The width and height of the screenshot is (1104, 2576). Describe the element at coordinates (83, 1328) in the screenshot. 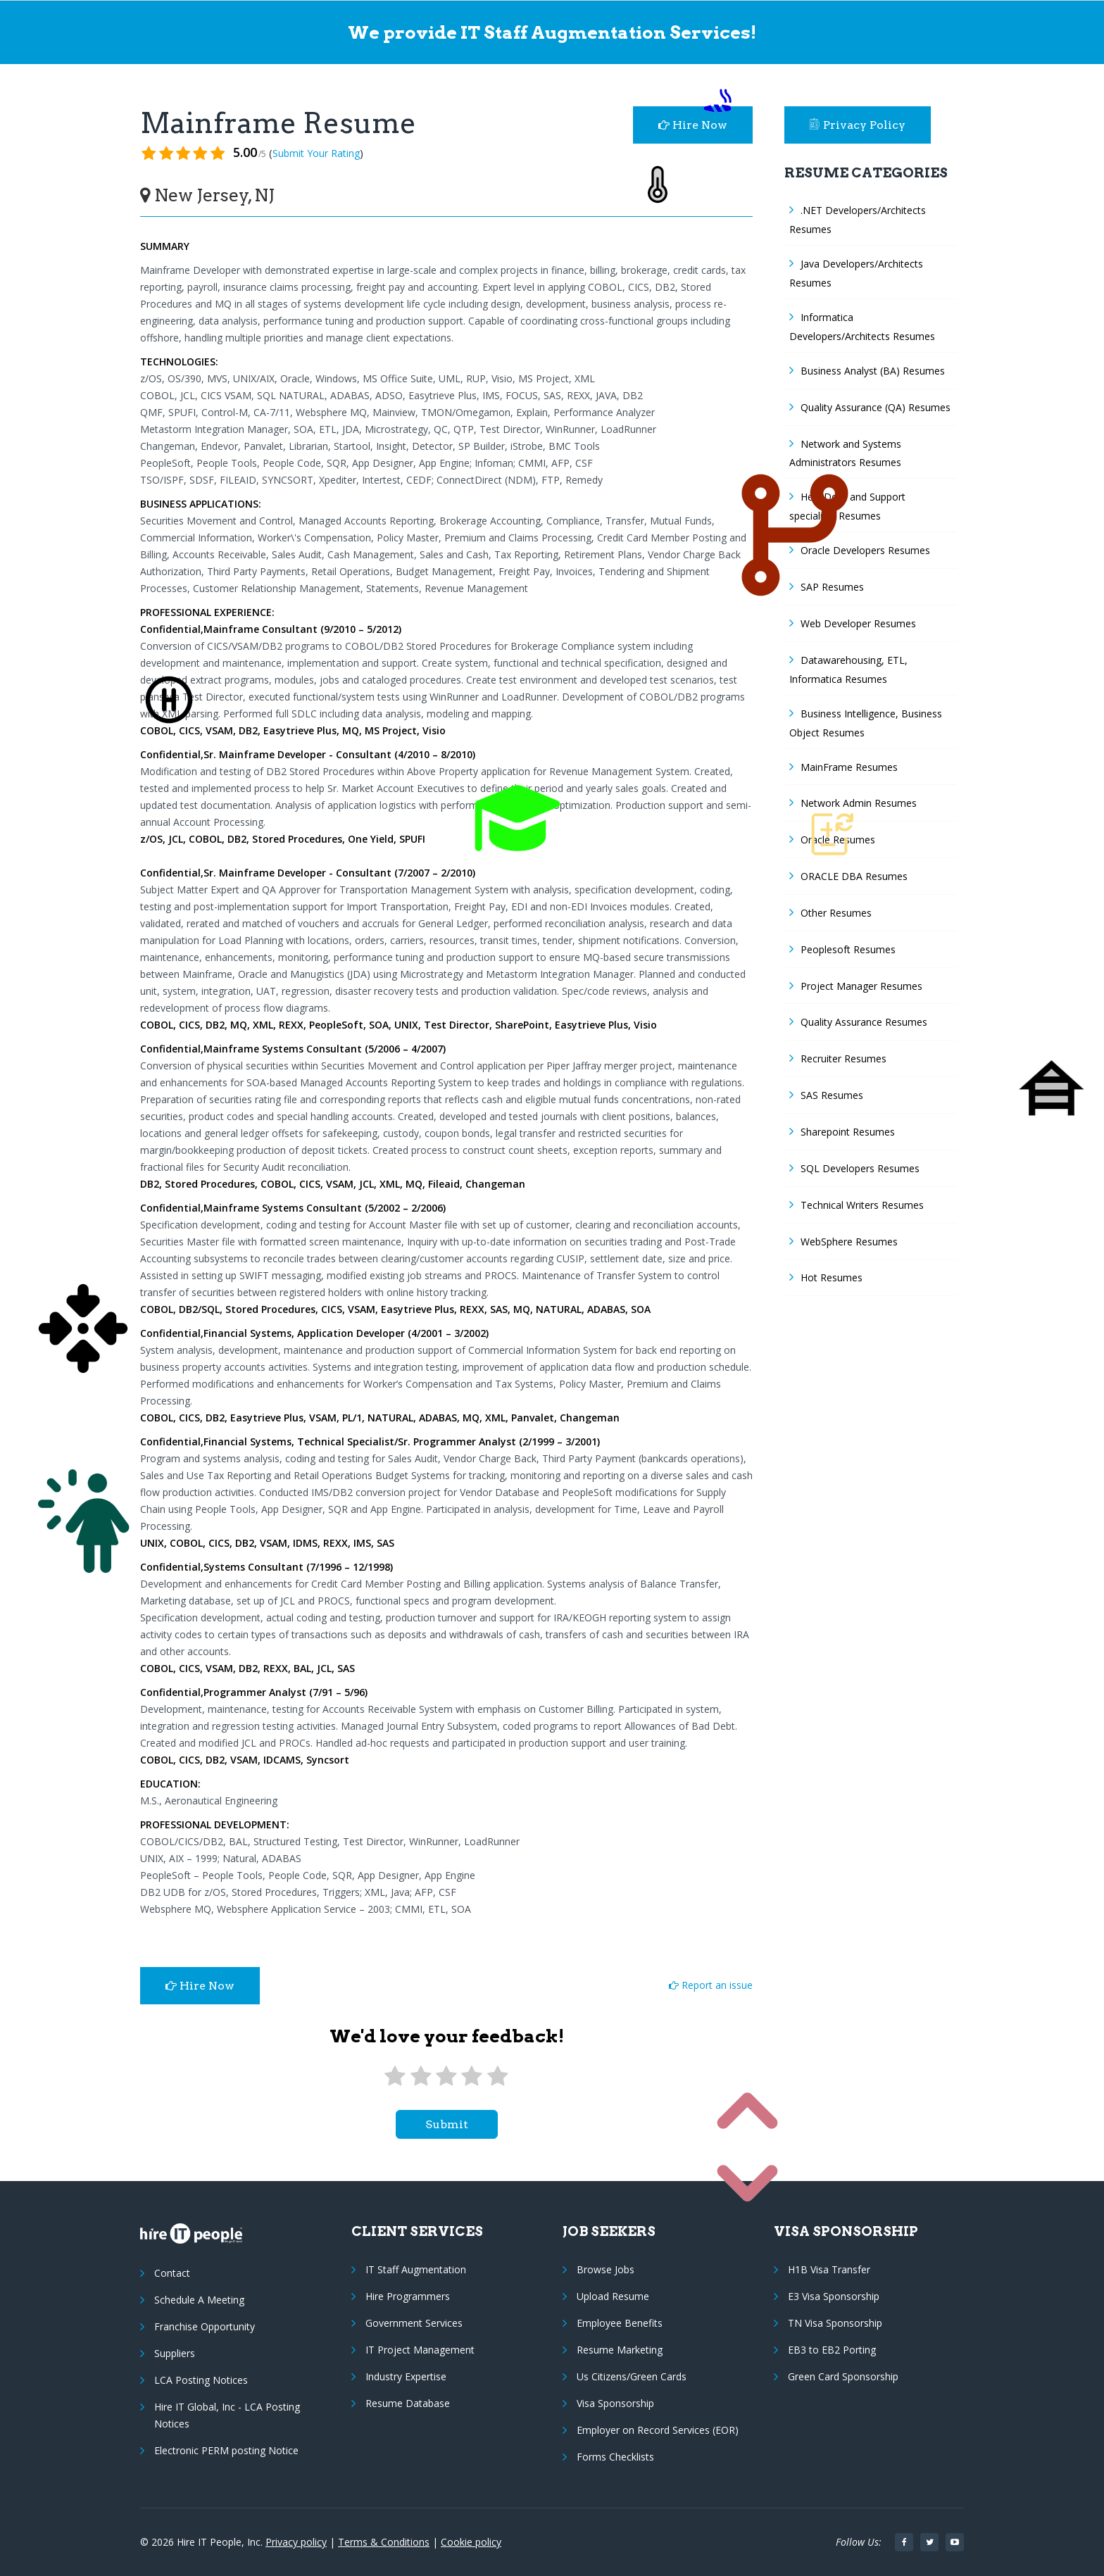

I see `center or focus on a specific point` at that location.